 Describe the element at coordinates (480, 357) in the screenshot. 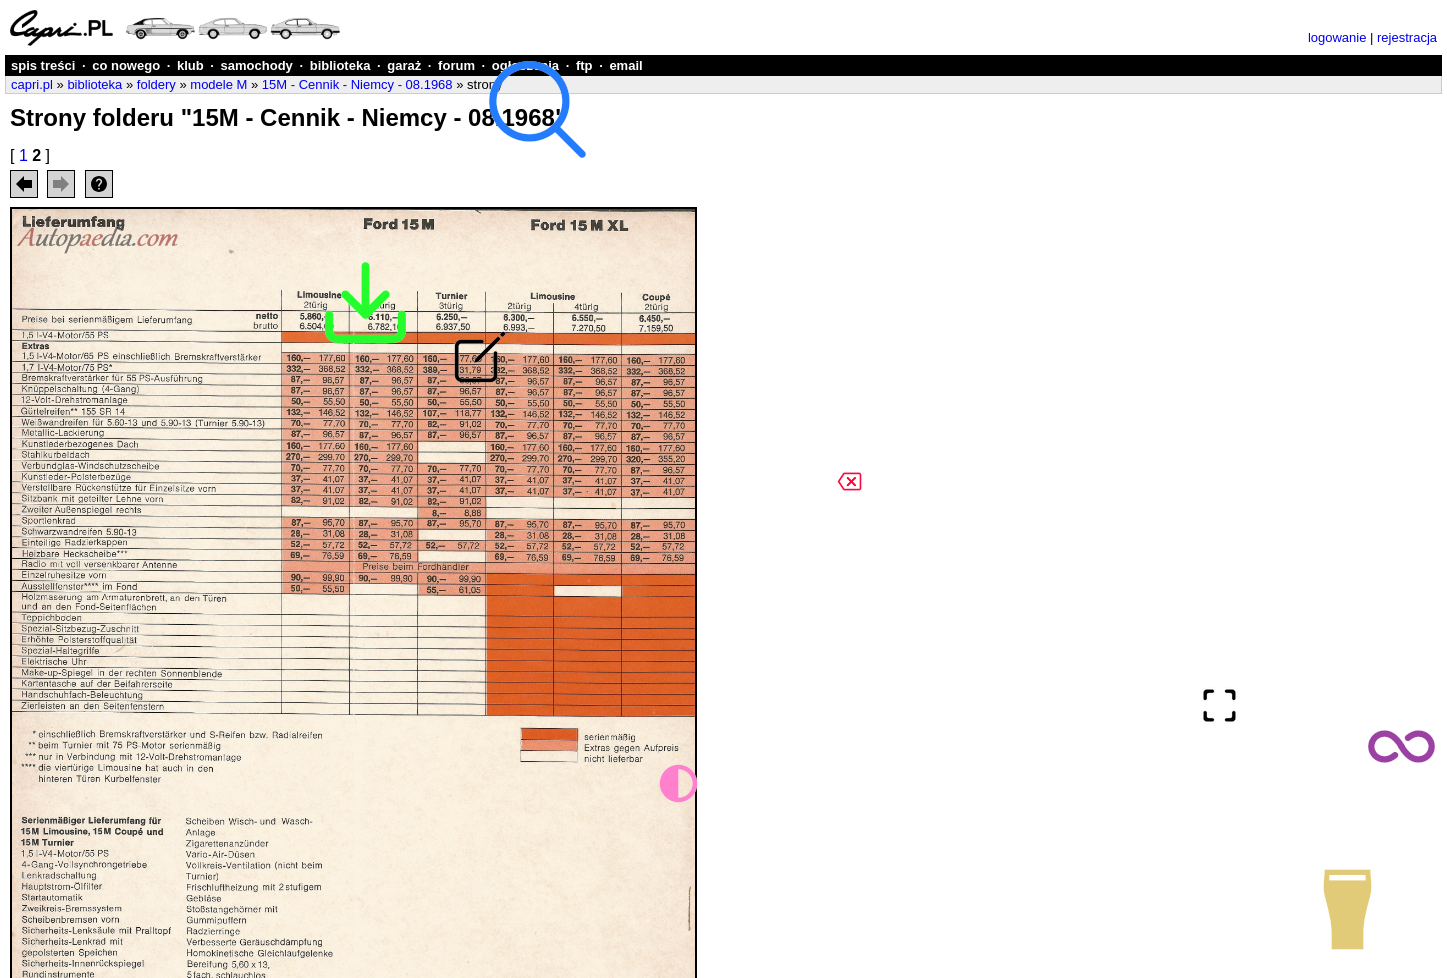

I see `create or compose new content` at that location.